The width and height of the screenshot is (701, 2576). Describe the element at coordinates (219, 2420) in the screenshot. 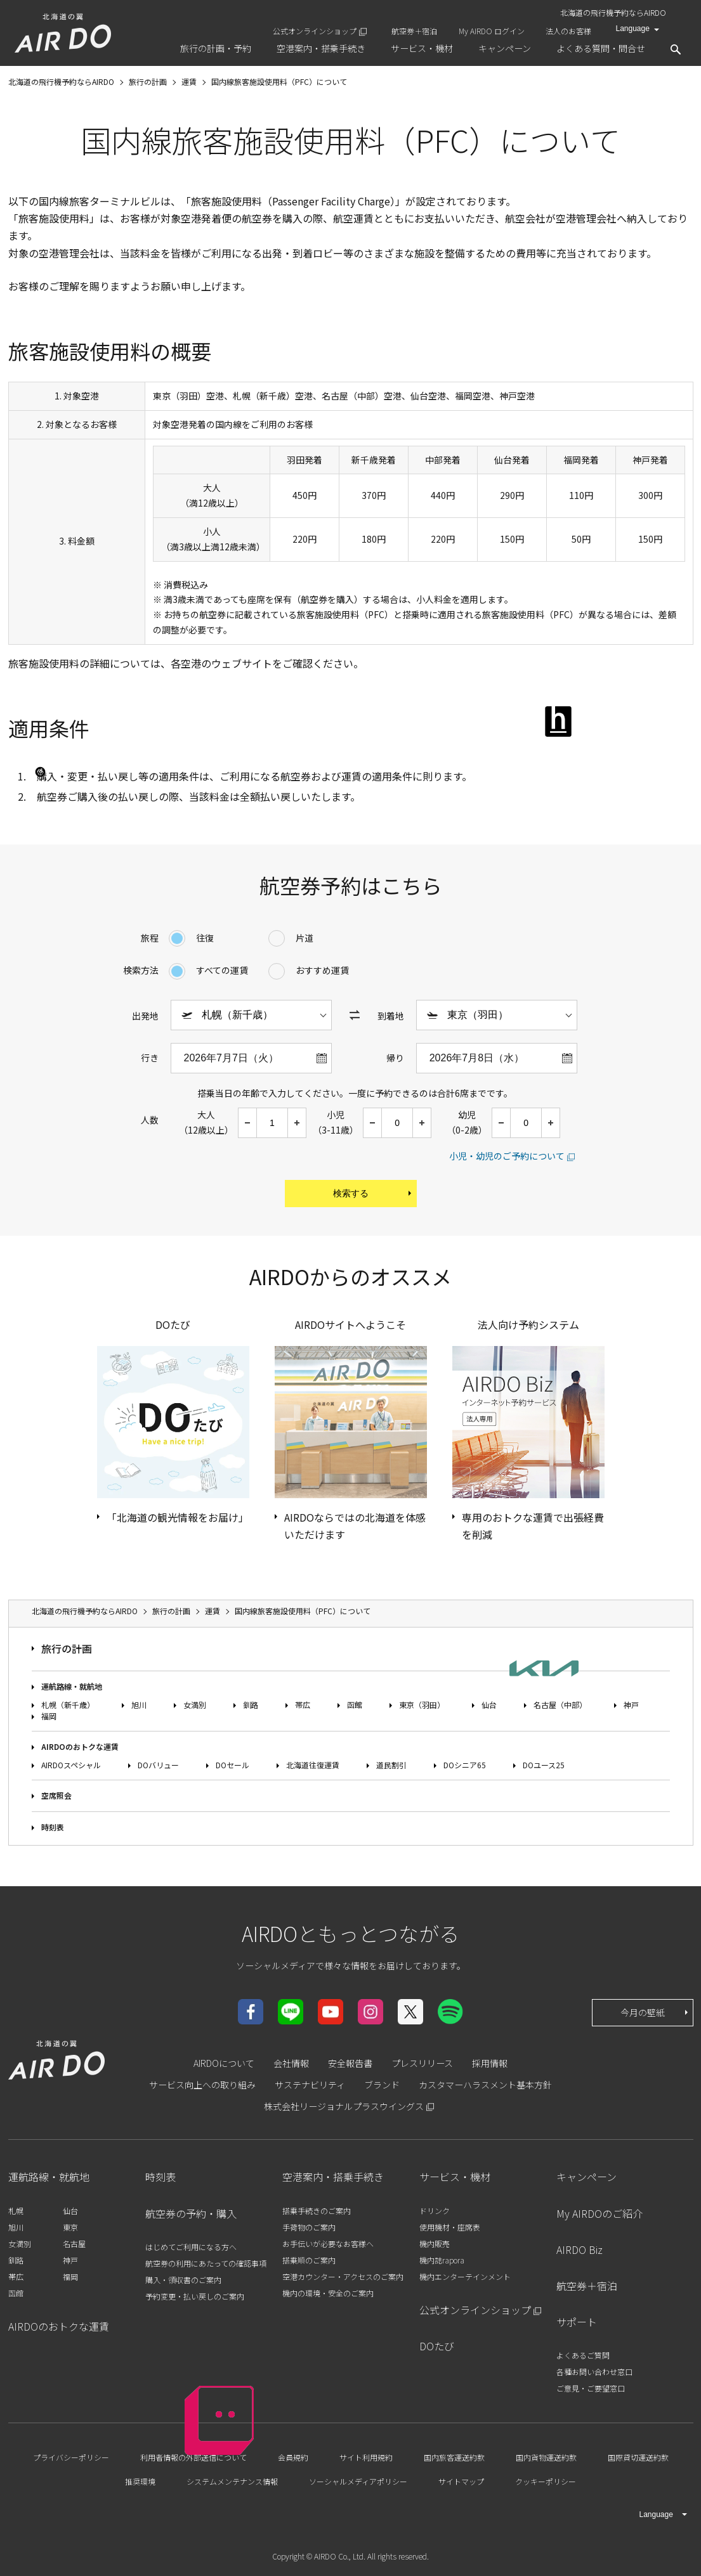

I see `BentoML platform logo` at that location.